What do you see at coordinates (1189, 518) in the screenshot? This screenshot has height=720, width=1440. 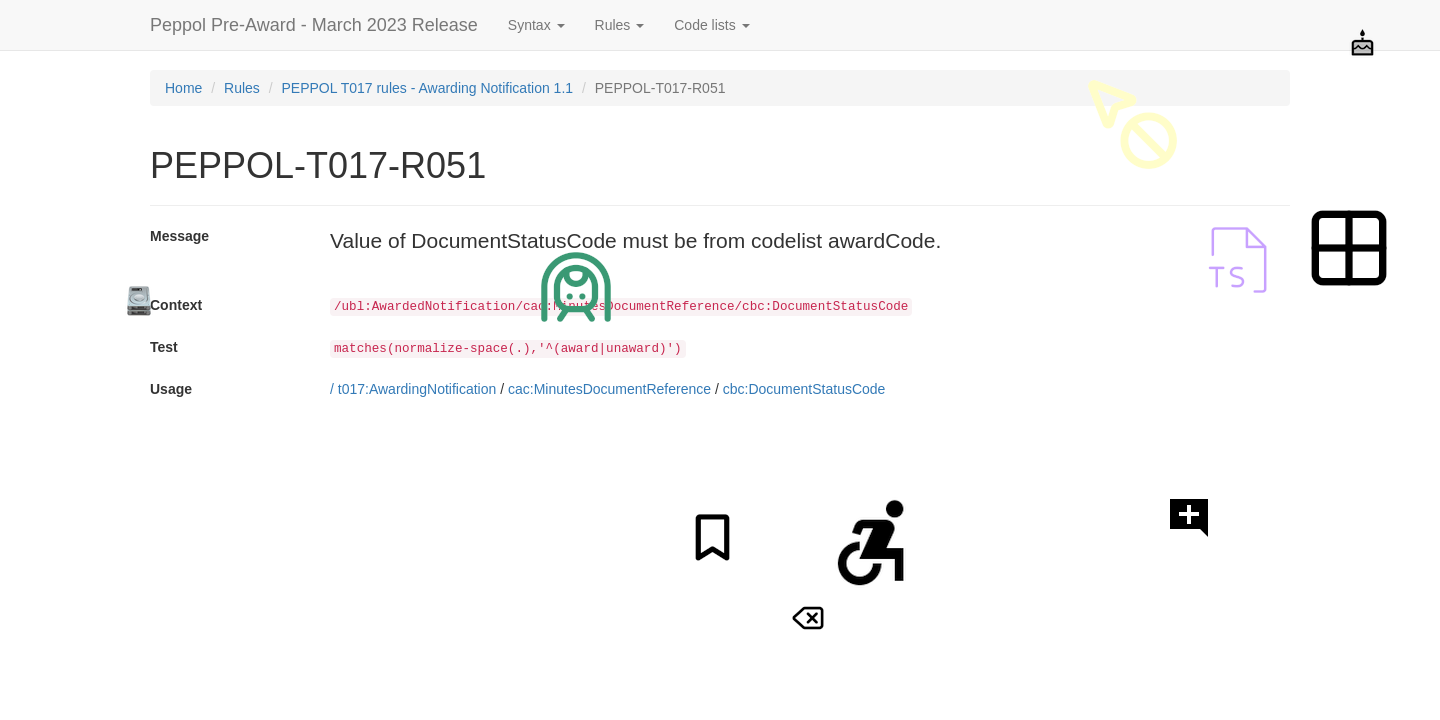 I see `add a new comment` at bounding box center [1189, 518].